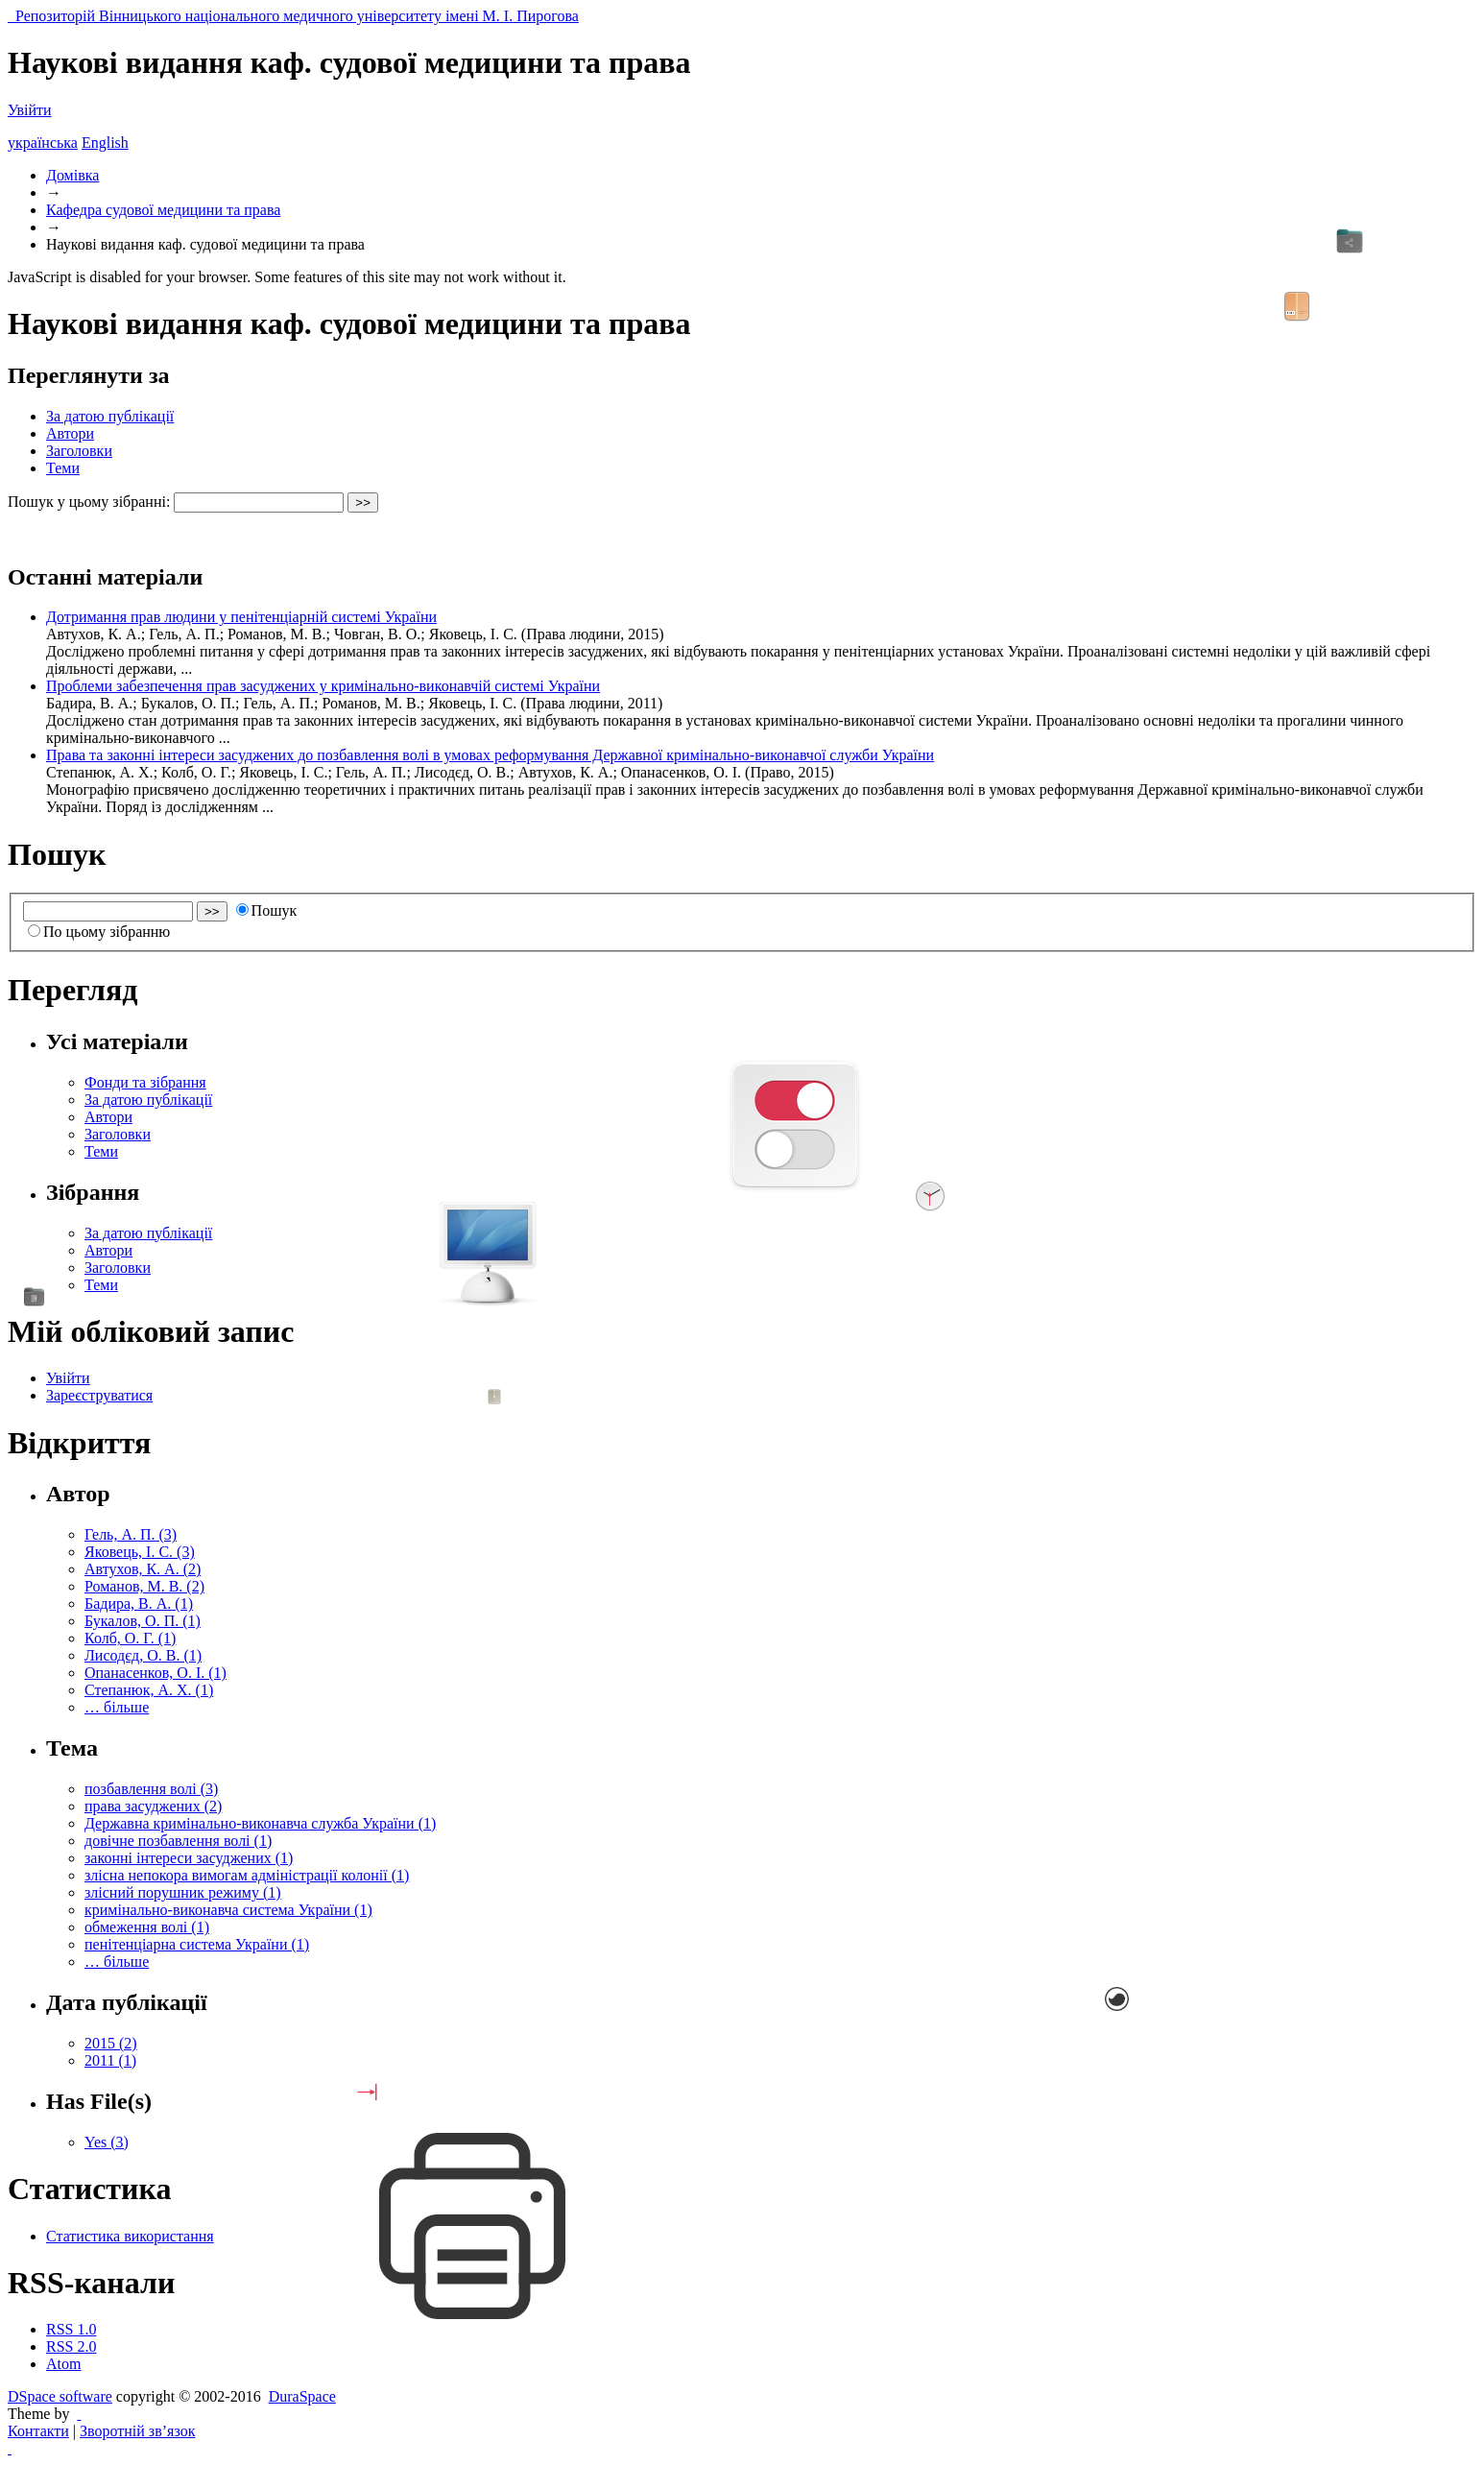 The width and height of the screenshot is (1484, 2465). I want to click on skip to the last item in a list or queue, so click(367, 2092).